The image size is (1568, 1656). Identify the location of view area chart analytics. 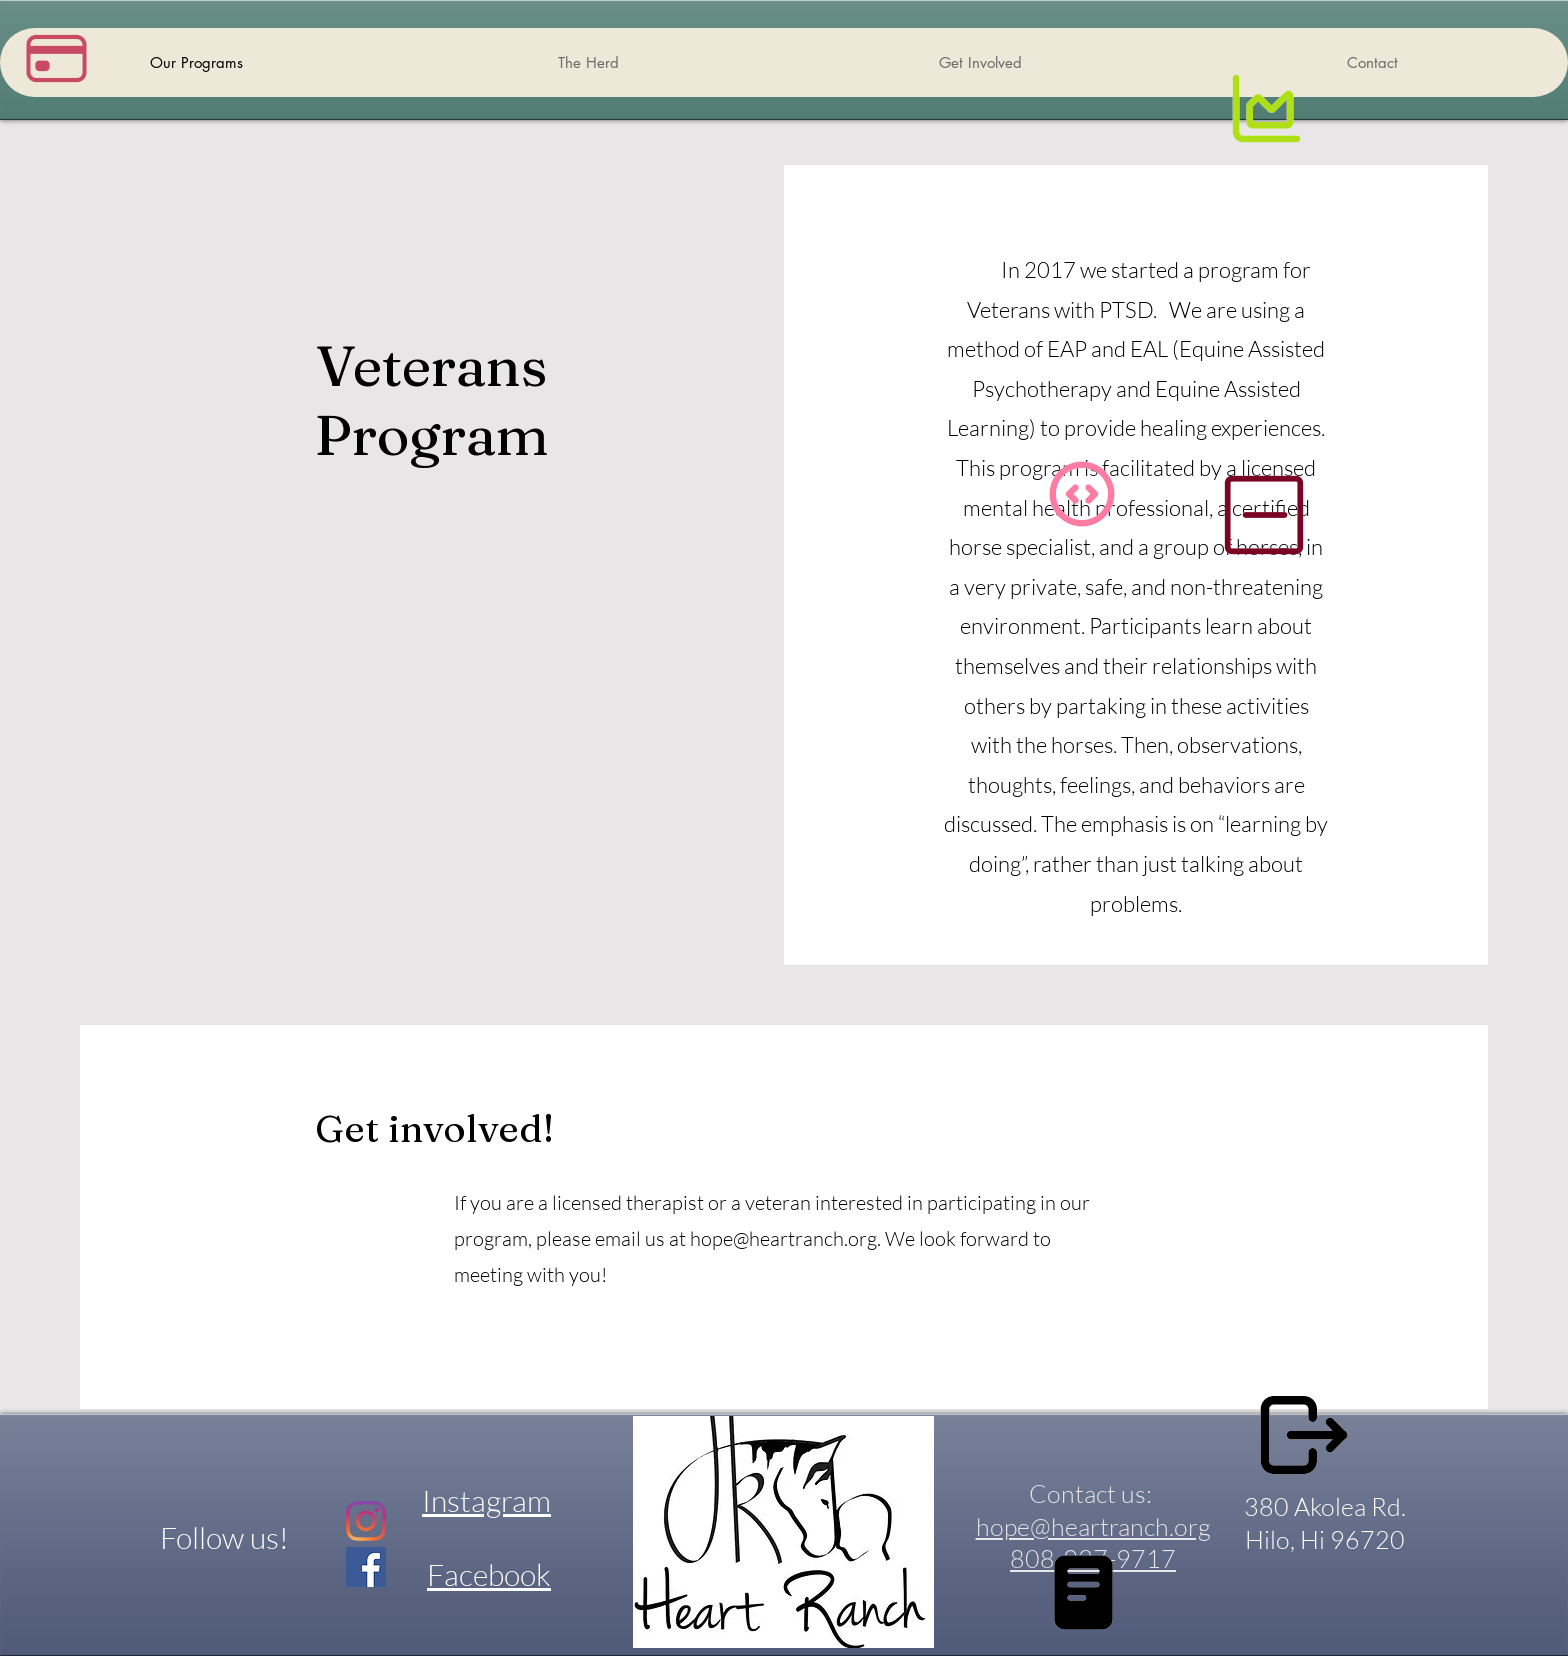
(1266, 108).